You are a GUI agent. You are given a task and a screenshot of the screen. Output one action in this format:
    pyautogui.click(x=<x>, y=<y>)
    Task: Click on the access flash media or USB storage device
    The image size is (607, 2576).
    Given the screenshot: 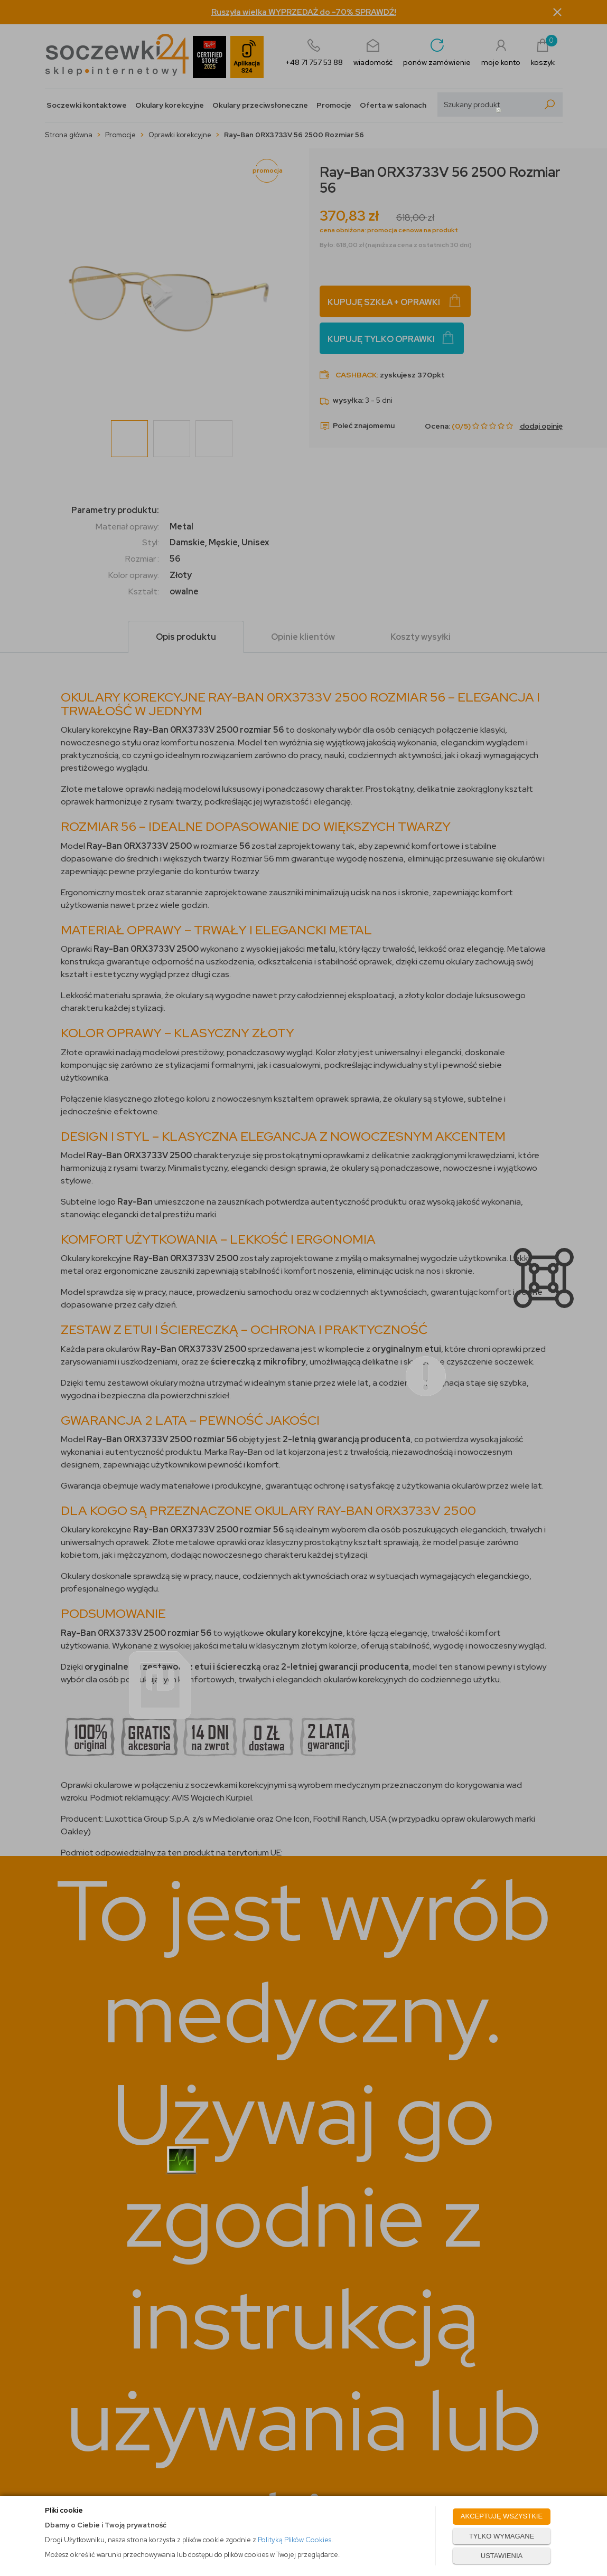 What is the action you would take?
    pyautogui.click(x=157, y=1685)
    